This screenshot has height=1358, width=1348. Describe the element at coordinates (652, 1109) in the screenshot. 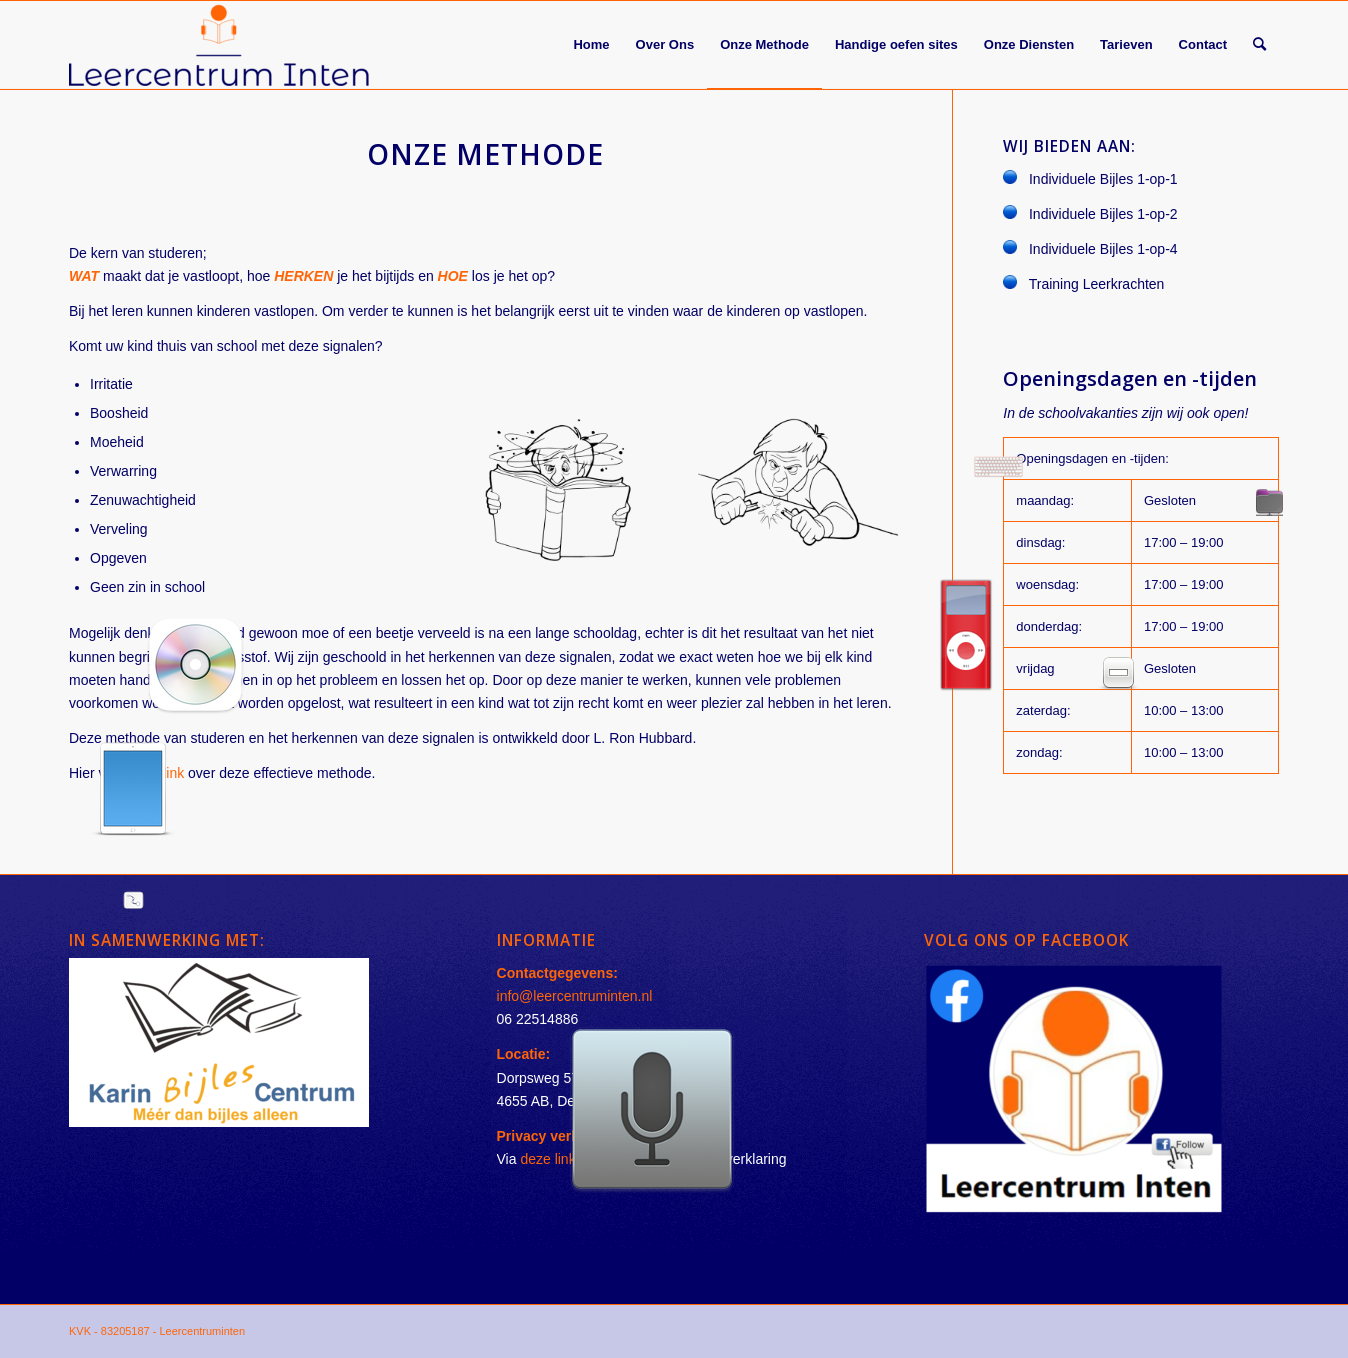

I see `activate voice dictation` at that location.